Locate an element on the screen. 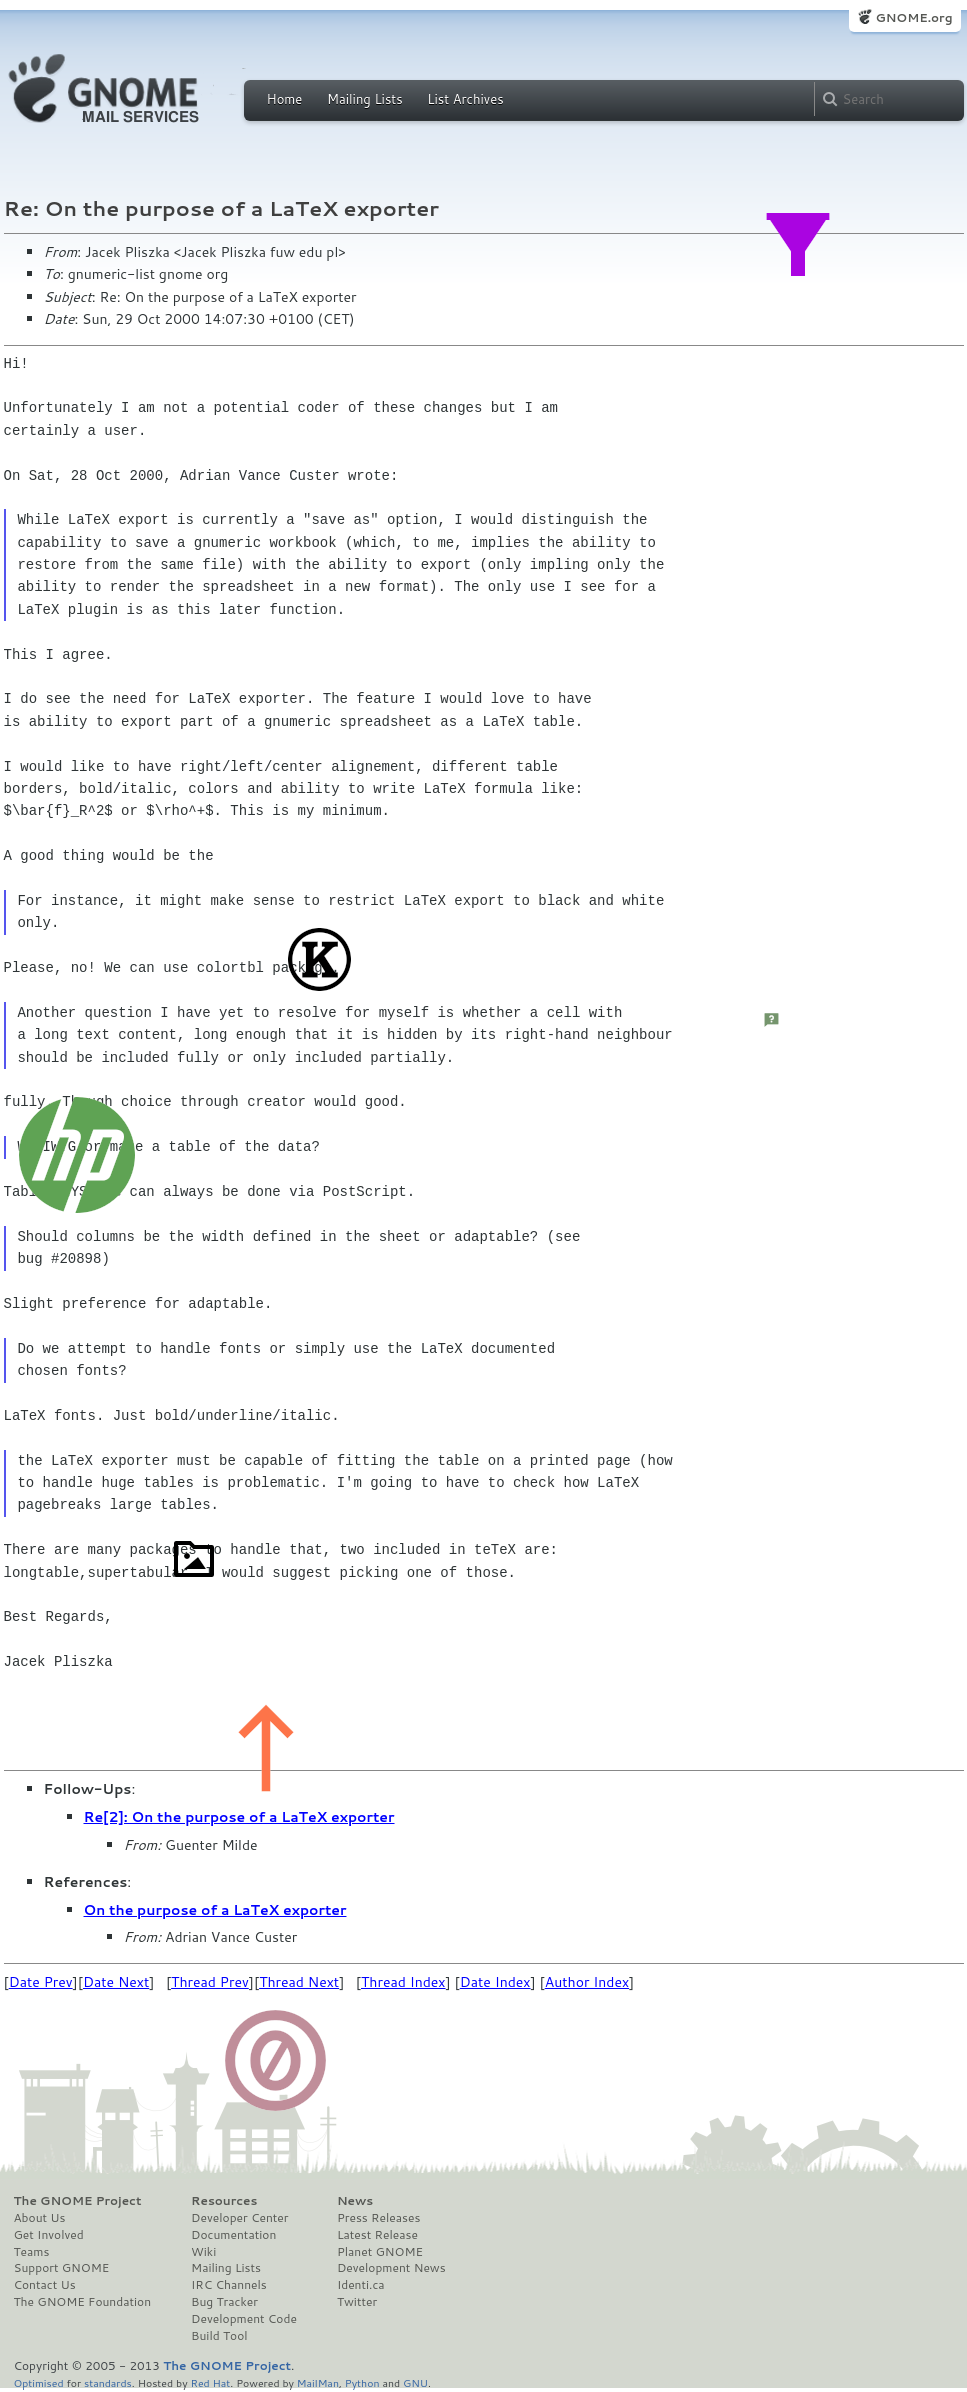 The width and height of the screenshot is (967, 2392). open photo or image folder is located at coordinates (194, 1559).